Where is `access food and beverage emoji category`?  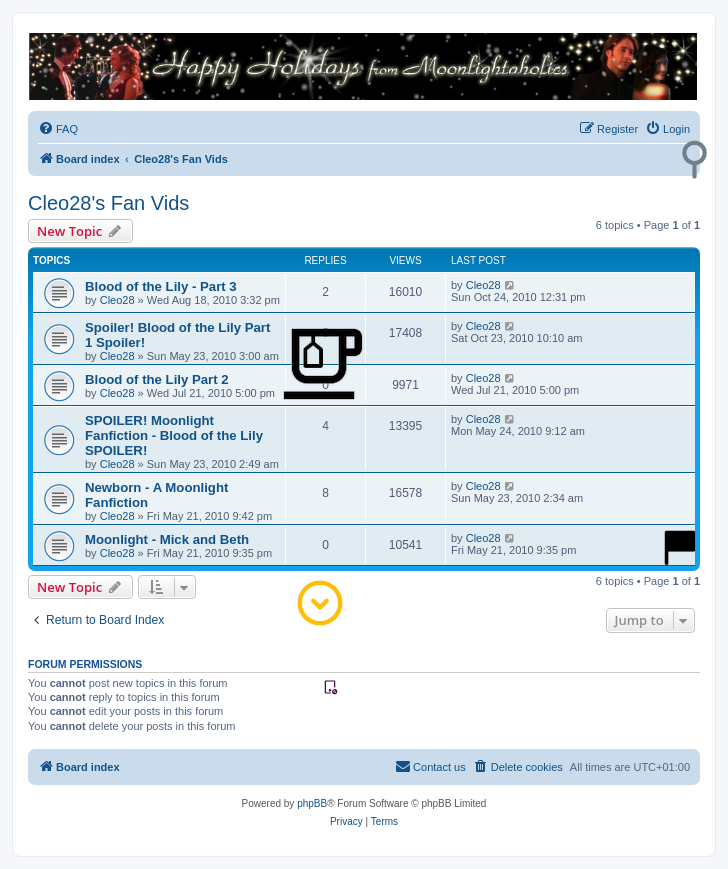
access food and beverage emoji category is located at coordinates (323, 364).